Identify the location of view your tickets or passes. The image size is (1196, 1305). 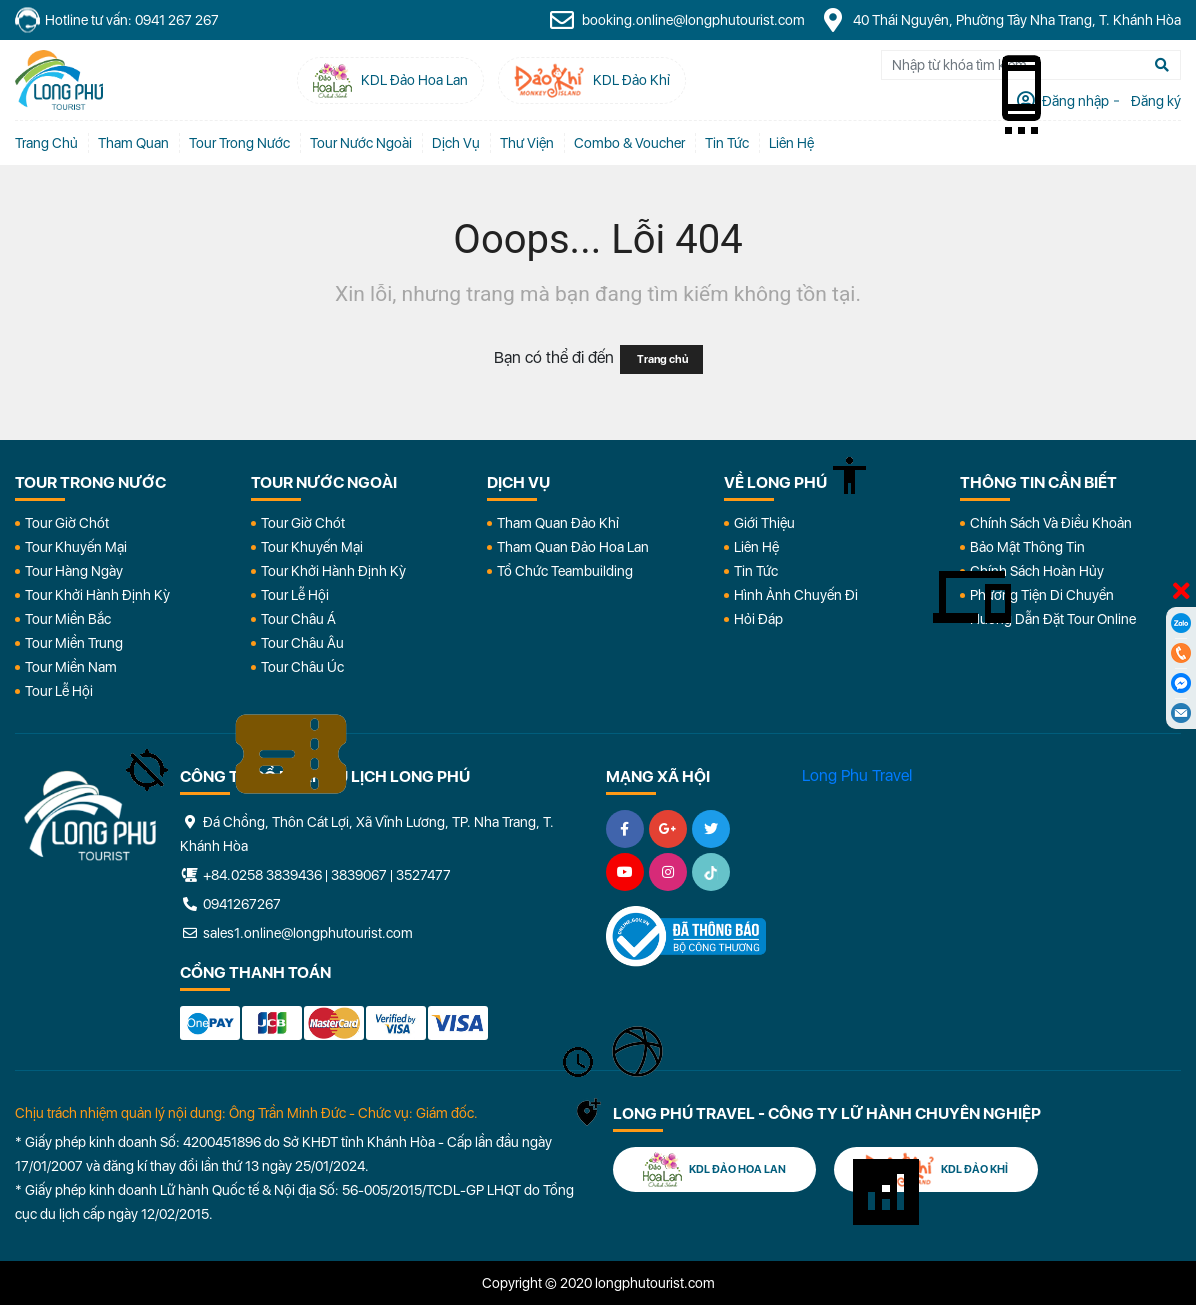
(291, 754).